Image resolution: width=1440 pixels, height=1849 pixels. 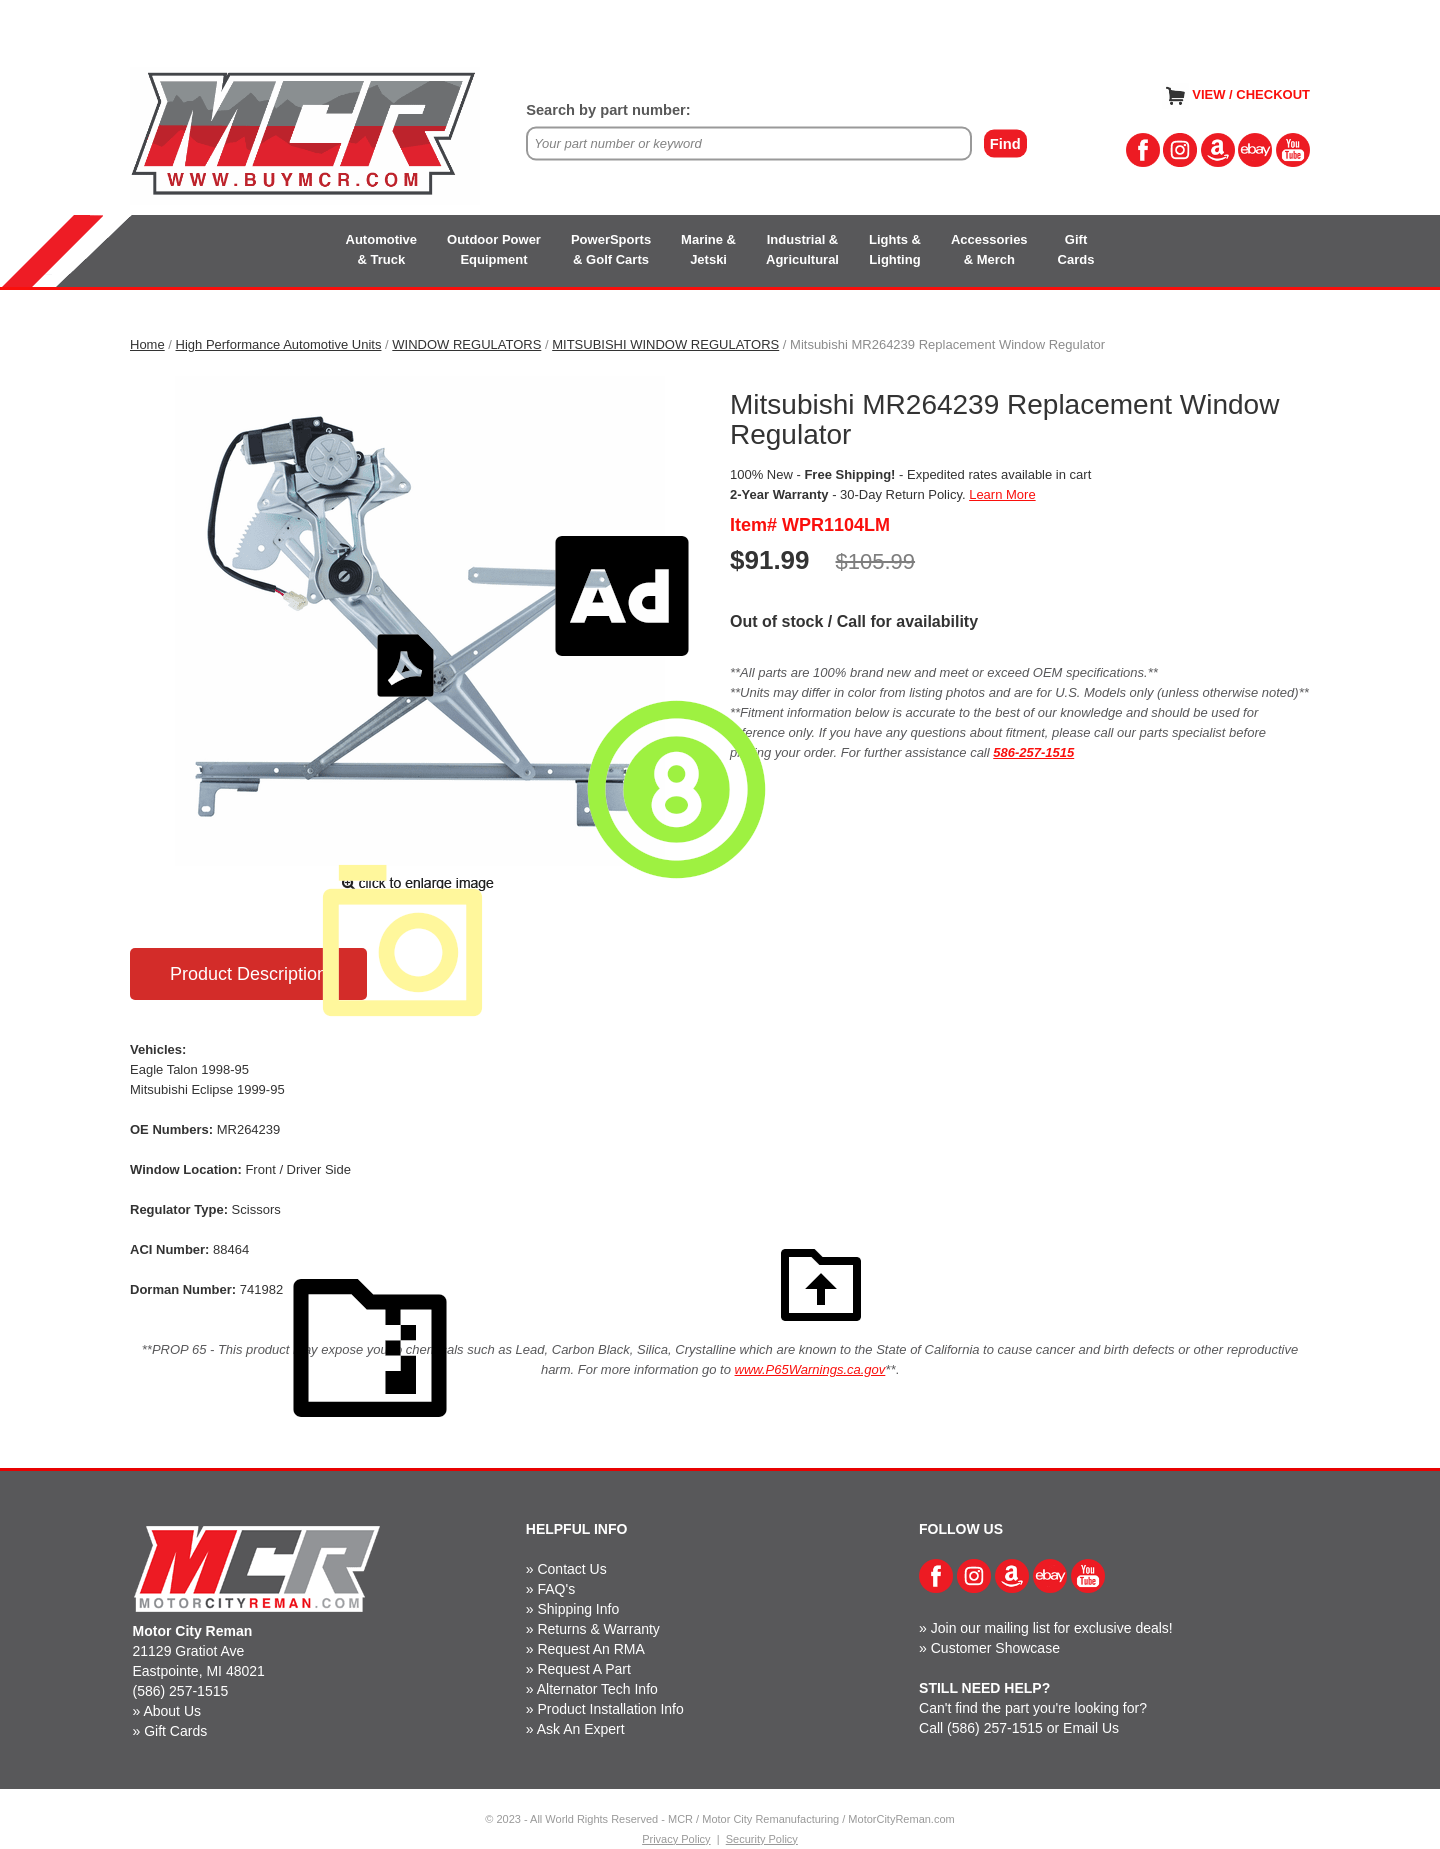 I want to click on access billiards or pool game, so click(x=676, y=789).